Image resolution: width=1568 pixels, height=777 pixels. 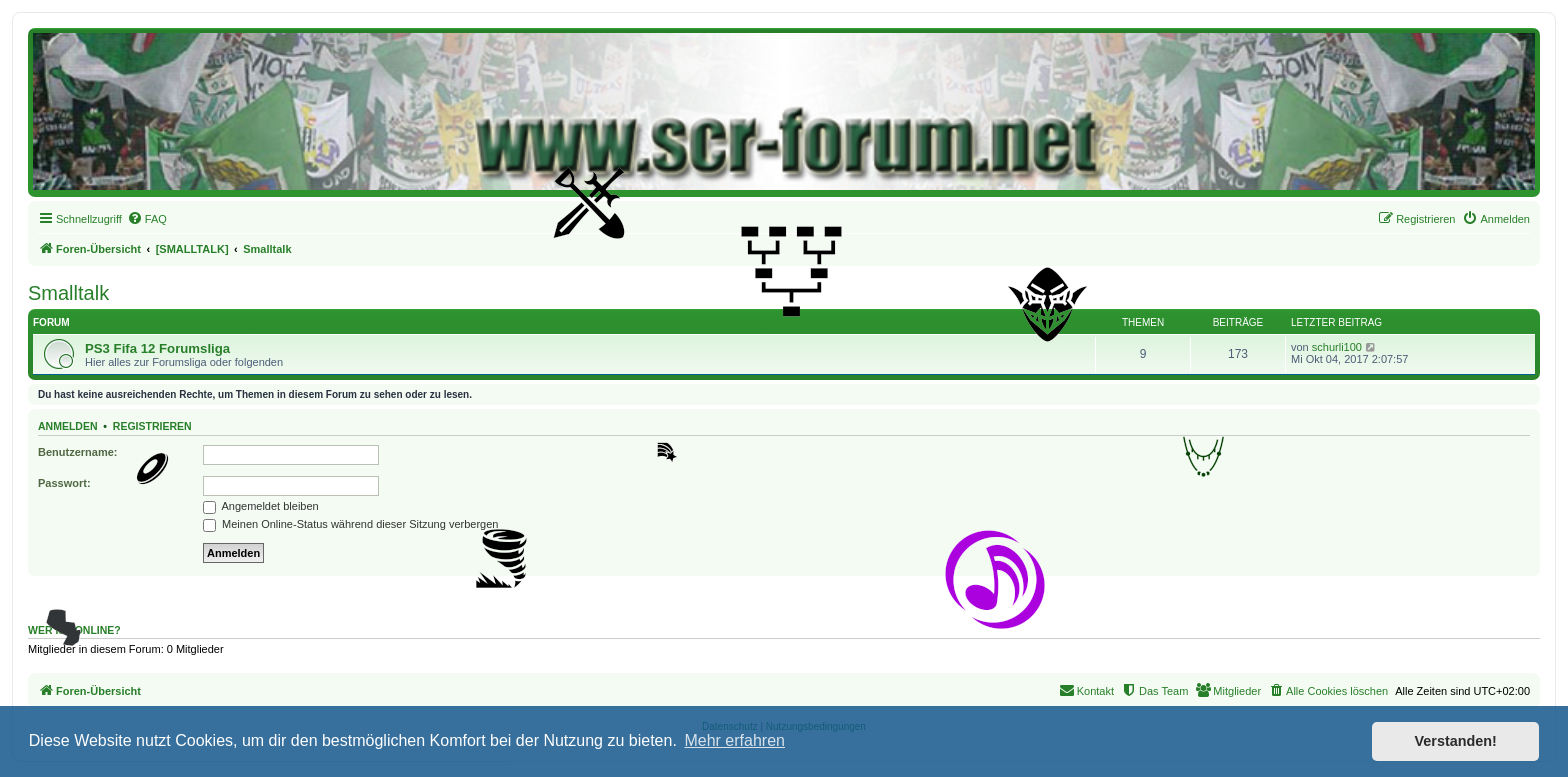 What do you see at coordinates (152, 468) in the screenshot?
I see `play a frisbee or disc golf game` at bounding box center [152, 468].